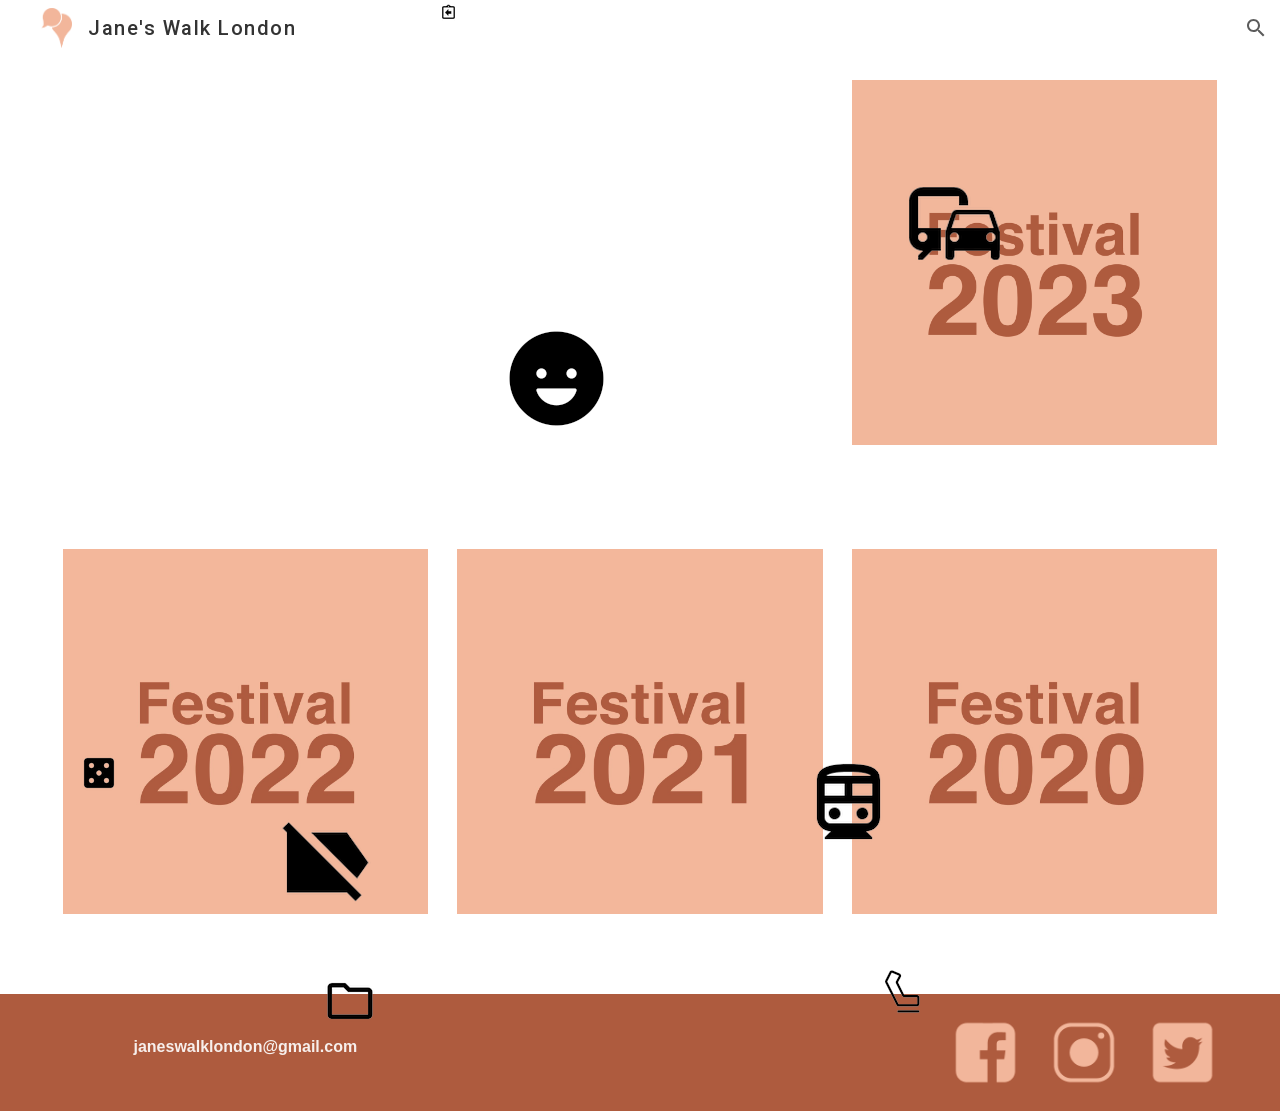 The height and width of the screenshot is (1111, 1280). What do you see at coordinates (350, 1001) in the screenshot?
I see `access a folder to view its contents` at bounding box center [350, 1001].